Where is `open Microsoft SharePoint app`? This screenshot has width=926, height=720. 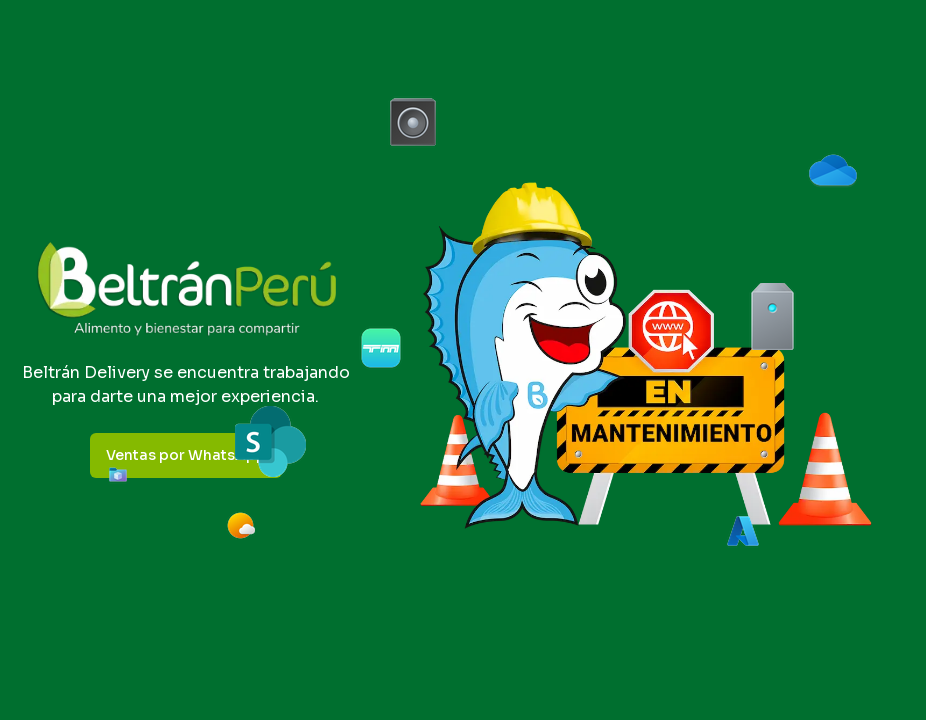
open Microsoft SharePoint app is located at coordinates (270, 441).